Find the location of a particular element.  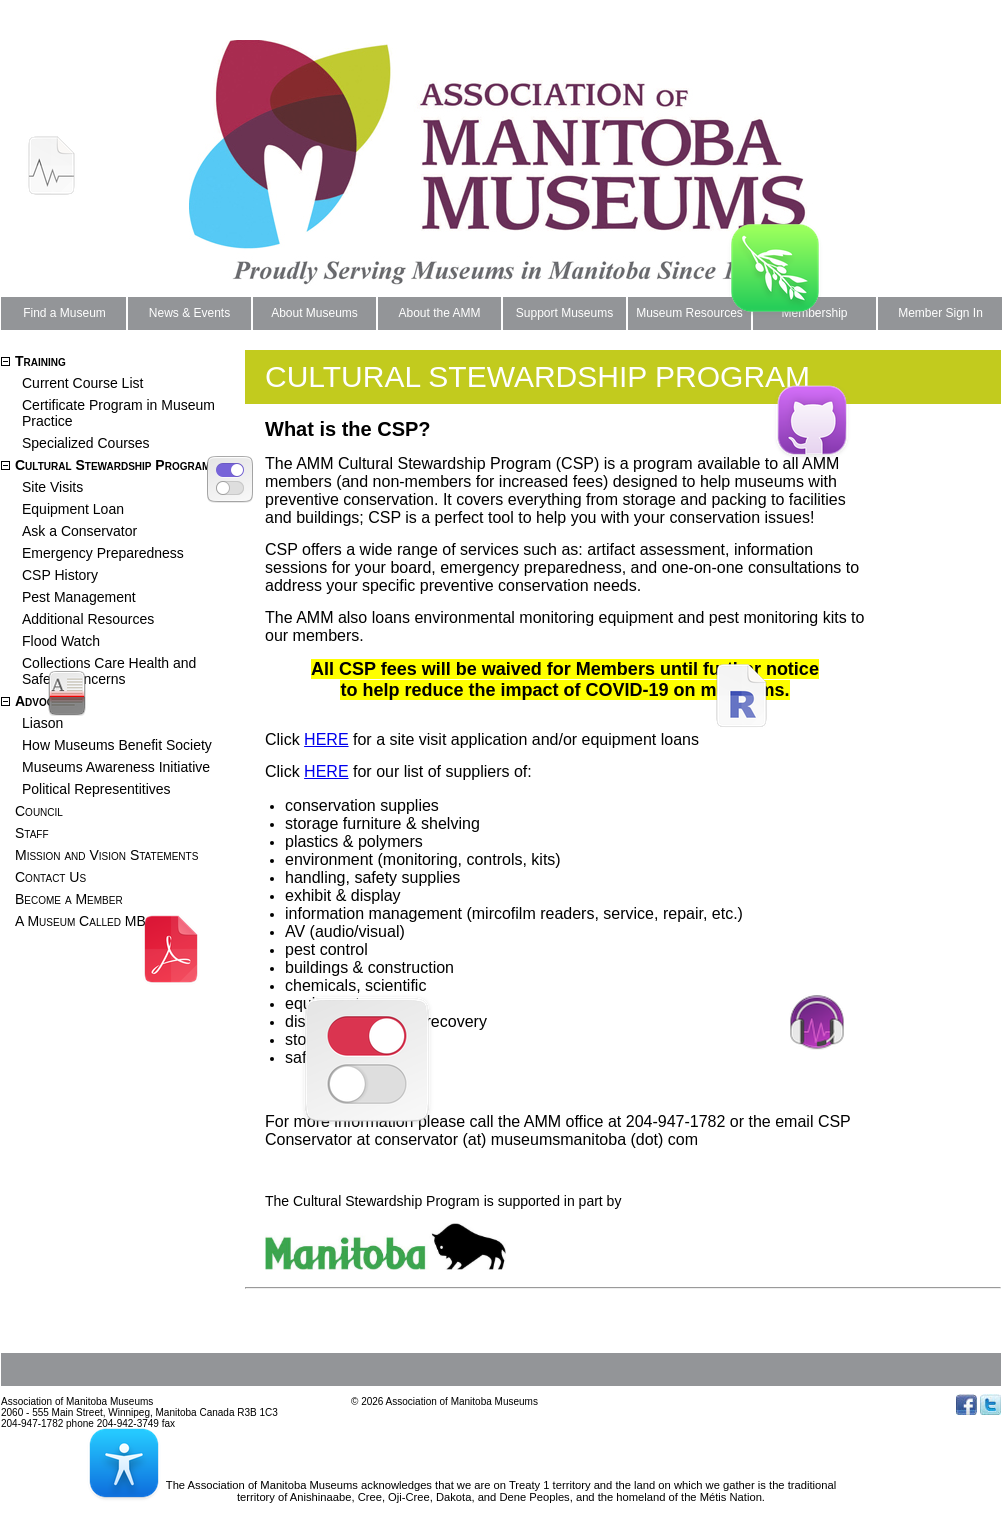

audio headset device connected is located at coordinates (817, 1022).